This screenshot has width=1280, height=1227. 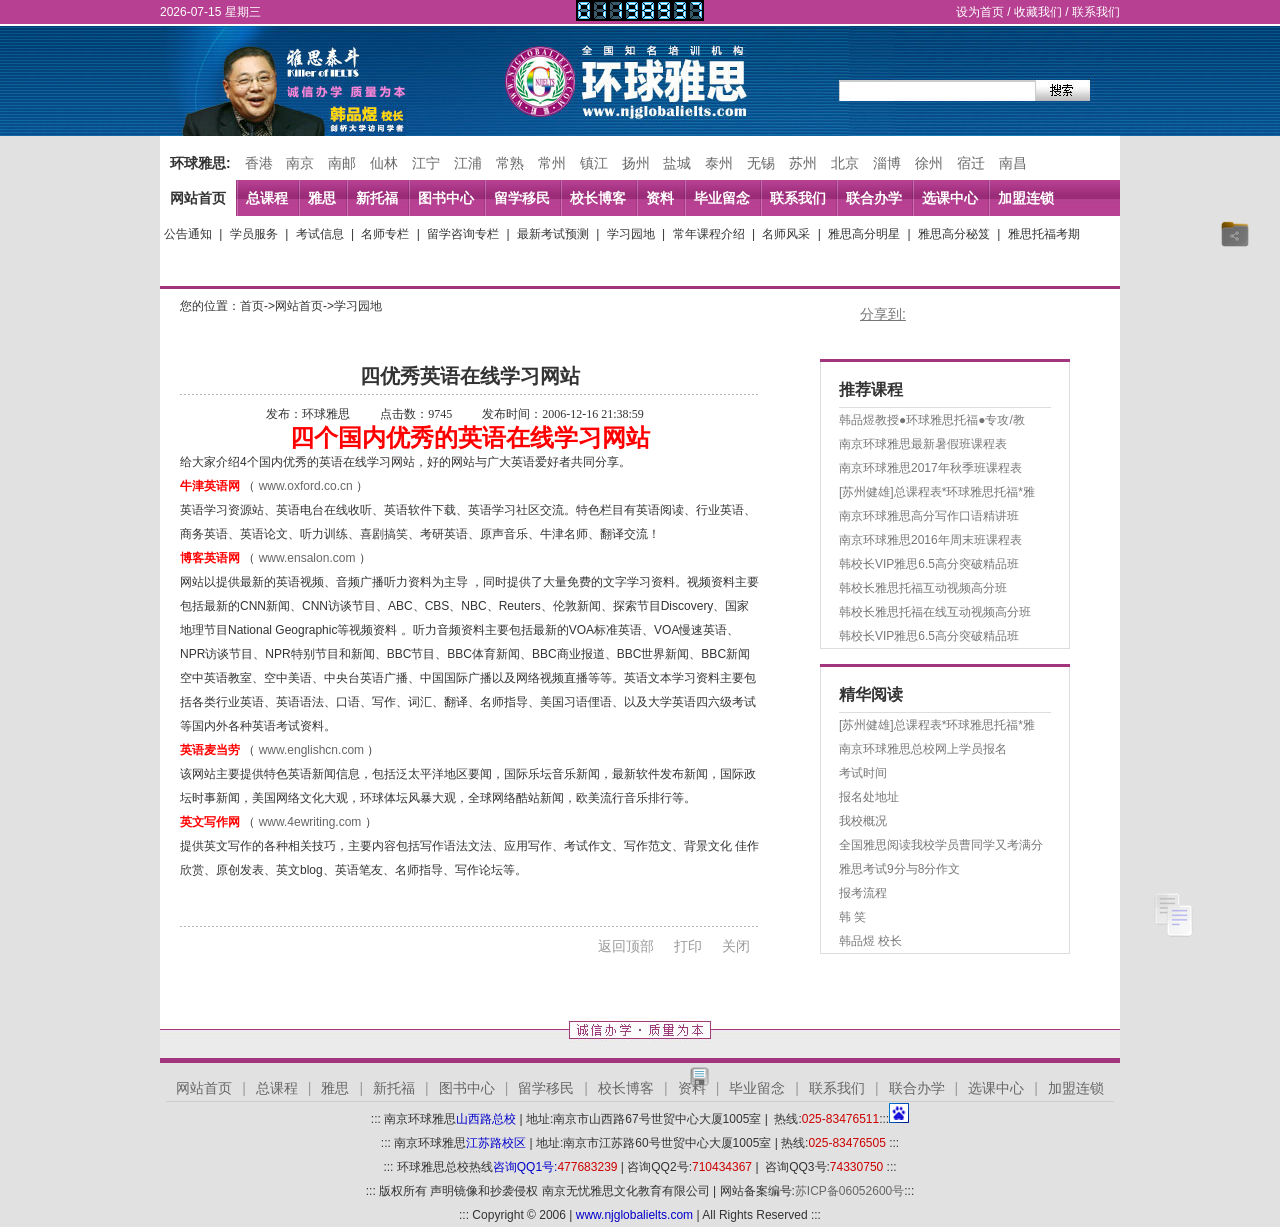 What do you see at coordinates (1235, 234) in the screenshot?
I see `access your public shared folder` at bounding box center [1235, 234].